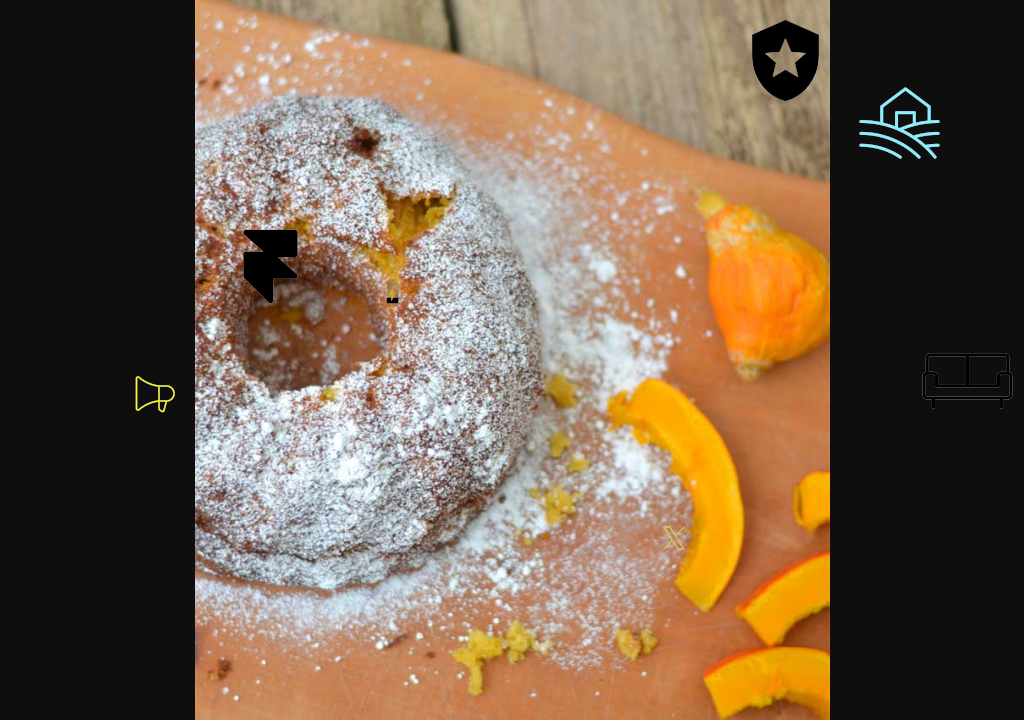 This screenshot has height=720, width=1024. Describe the element at coordinates (967, 379) in the screenshot. I see `browse furniture or home decor items` at that location.